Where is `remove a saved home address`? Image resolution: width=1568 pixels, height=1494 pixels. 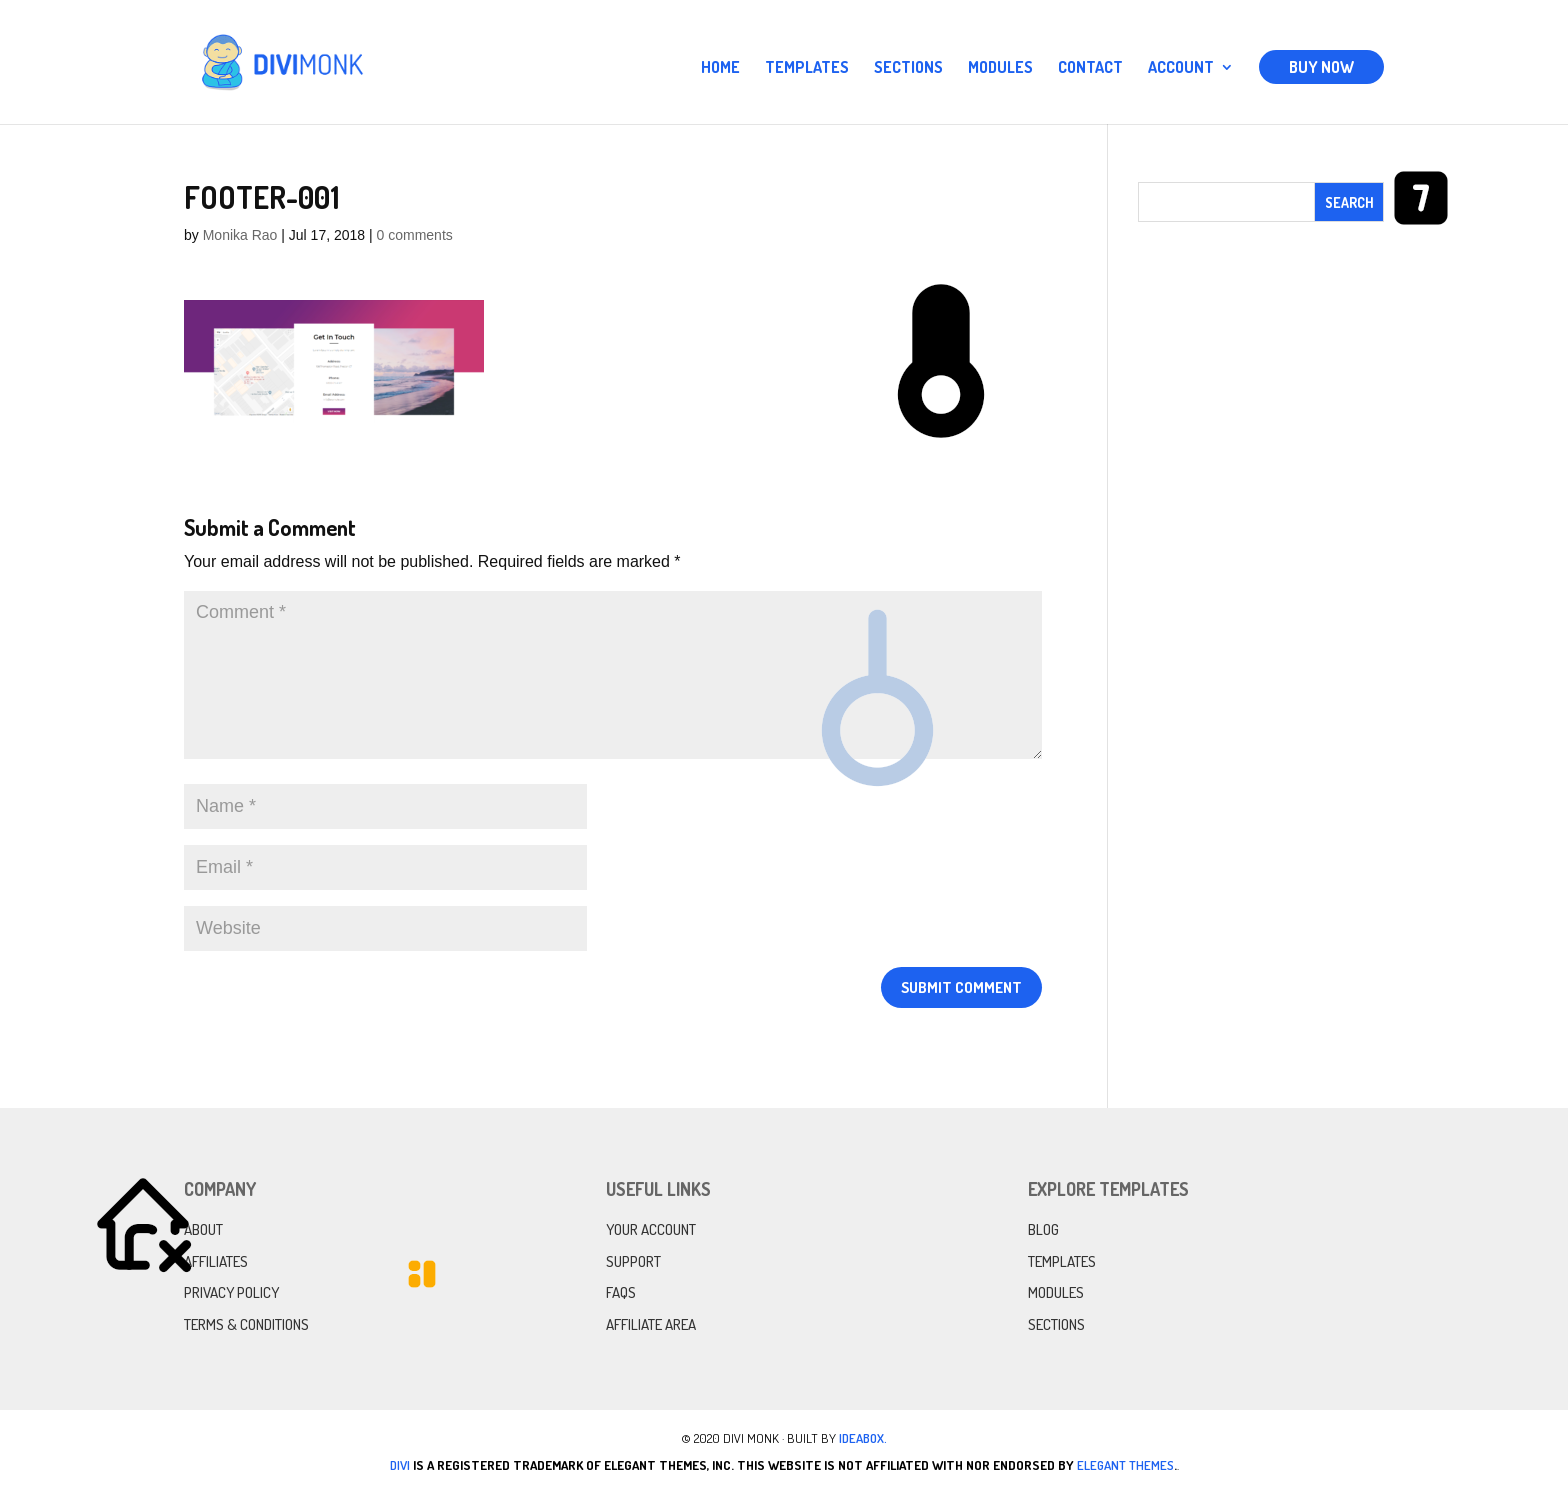
remove a saved home address is located at coordinates (143, 1224).